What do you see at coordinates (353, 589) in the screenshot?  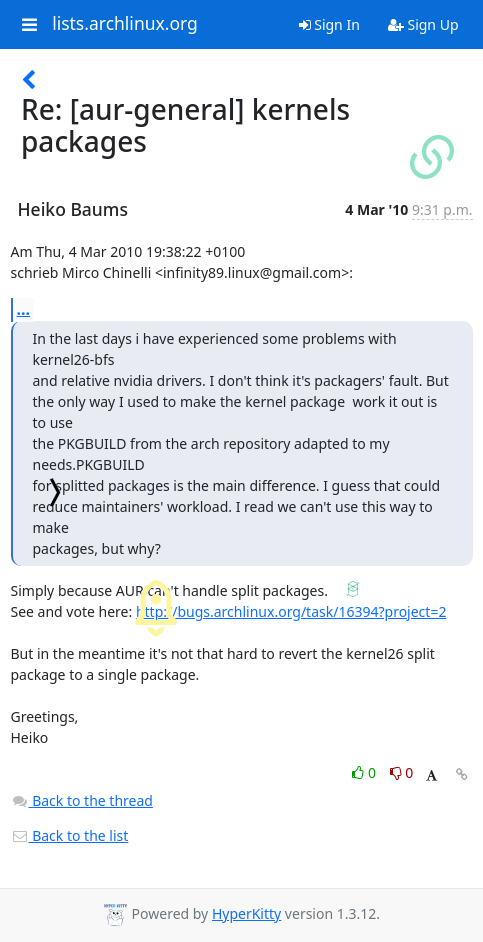 I see `fantom blockchain network logo` at bounding box center [353, 589].